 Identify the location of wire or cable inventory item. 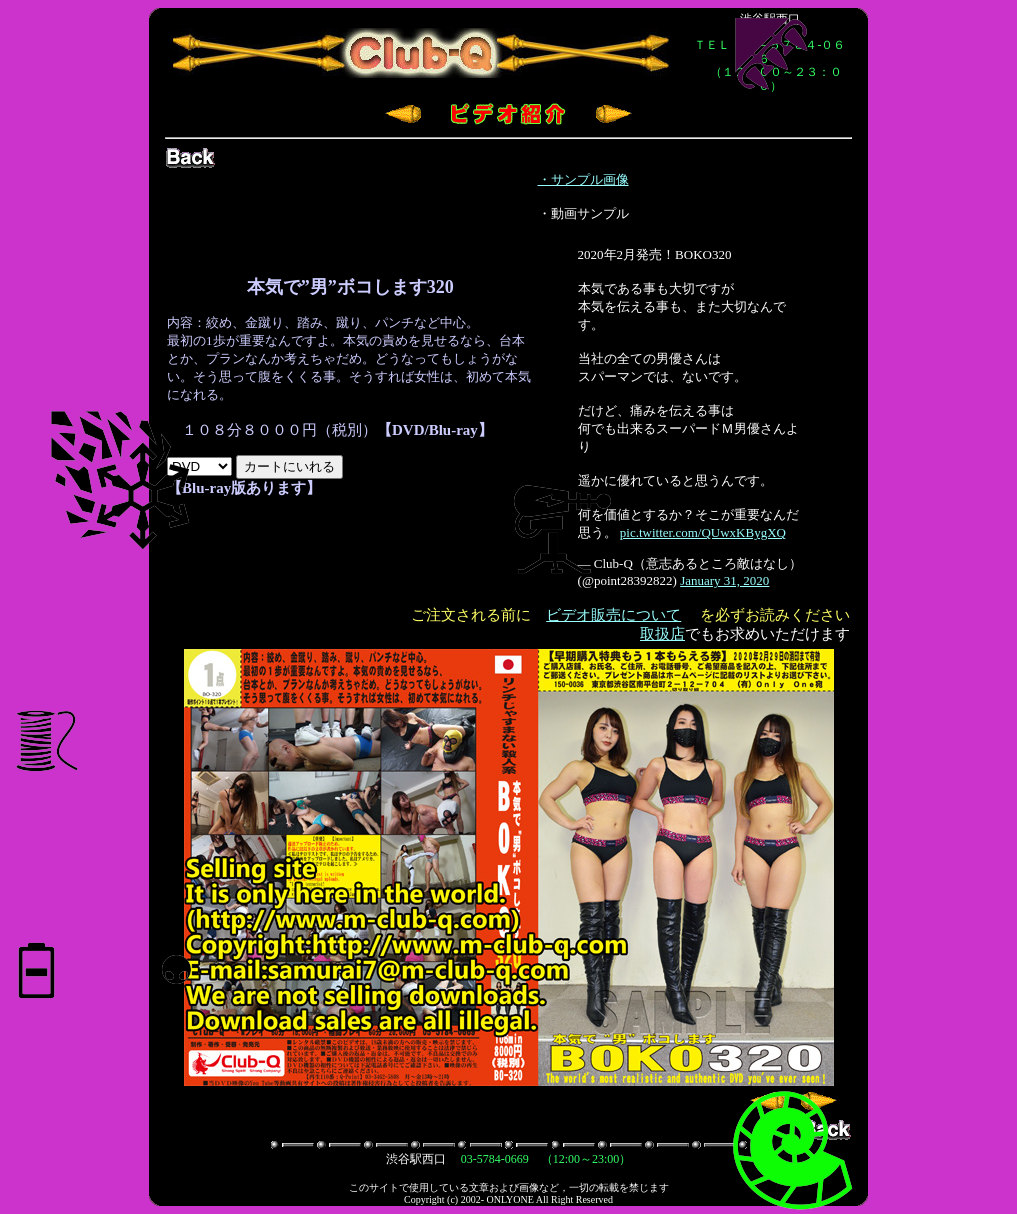
(47, 741).